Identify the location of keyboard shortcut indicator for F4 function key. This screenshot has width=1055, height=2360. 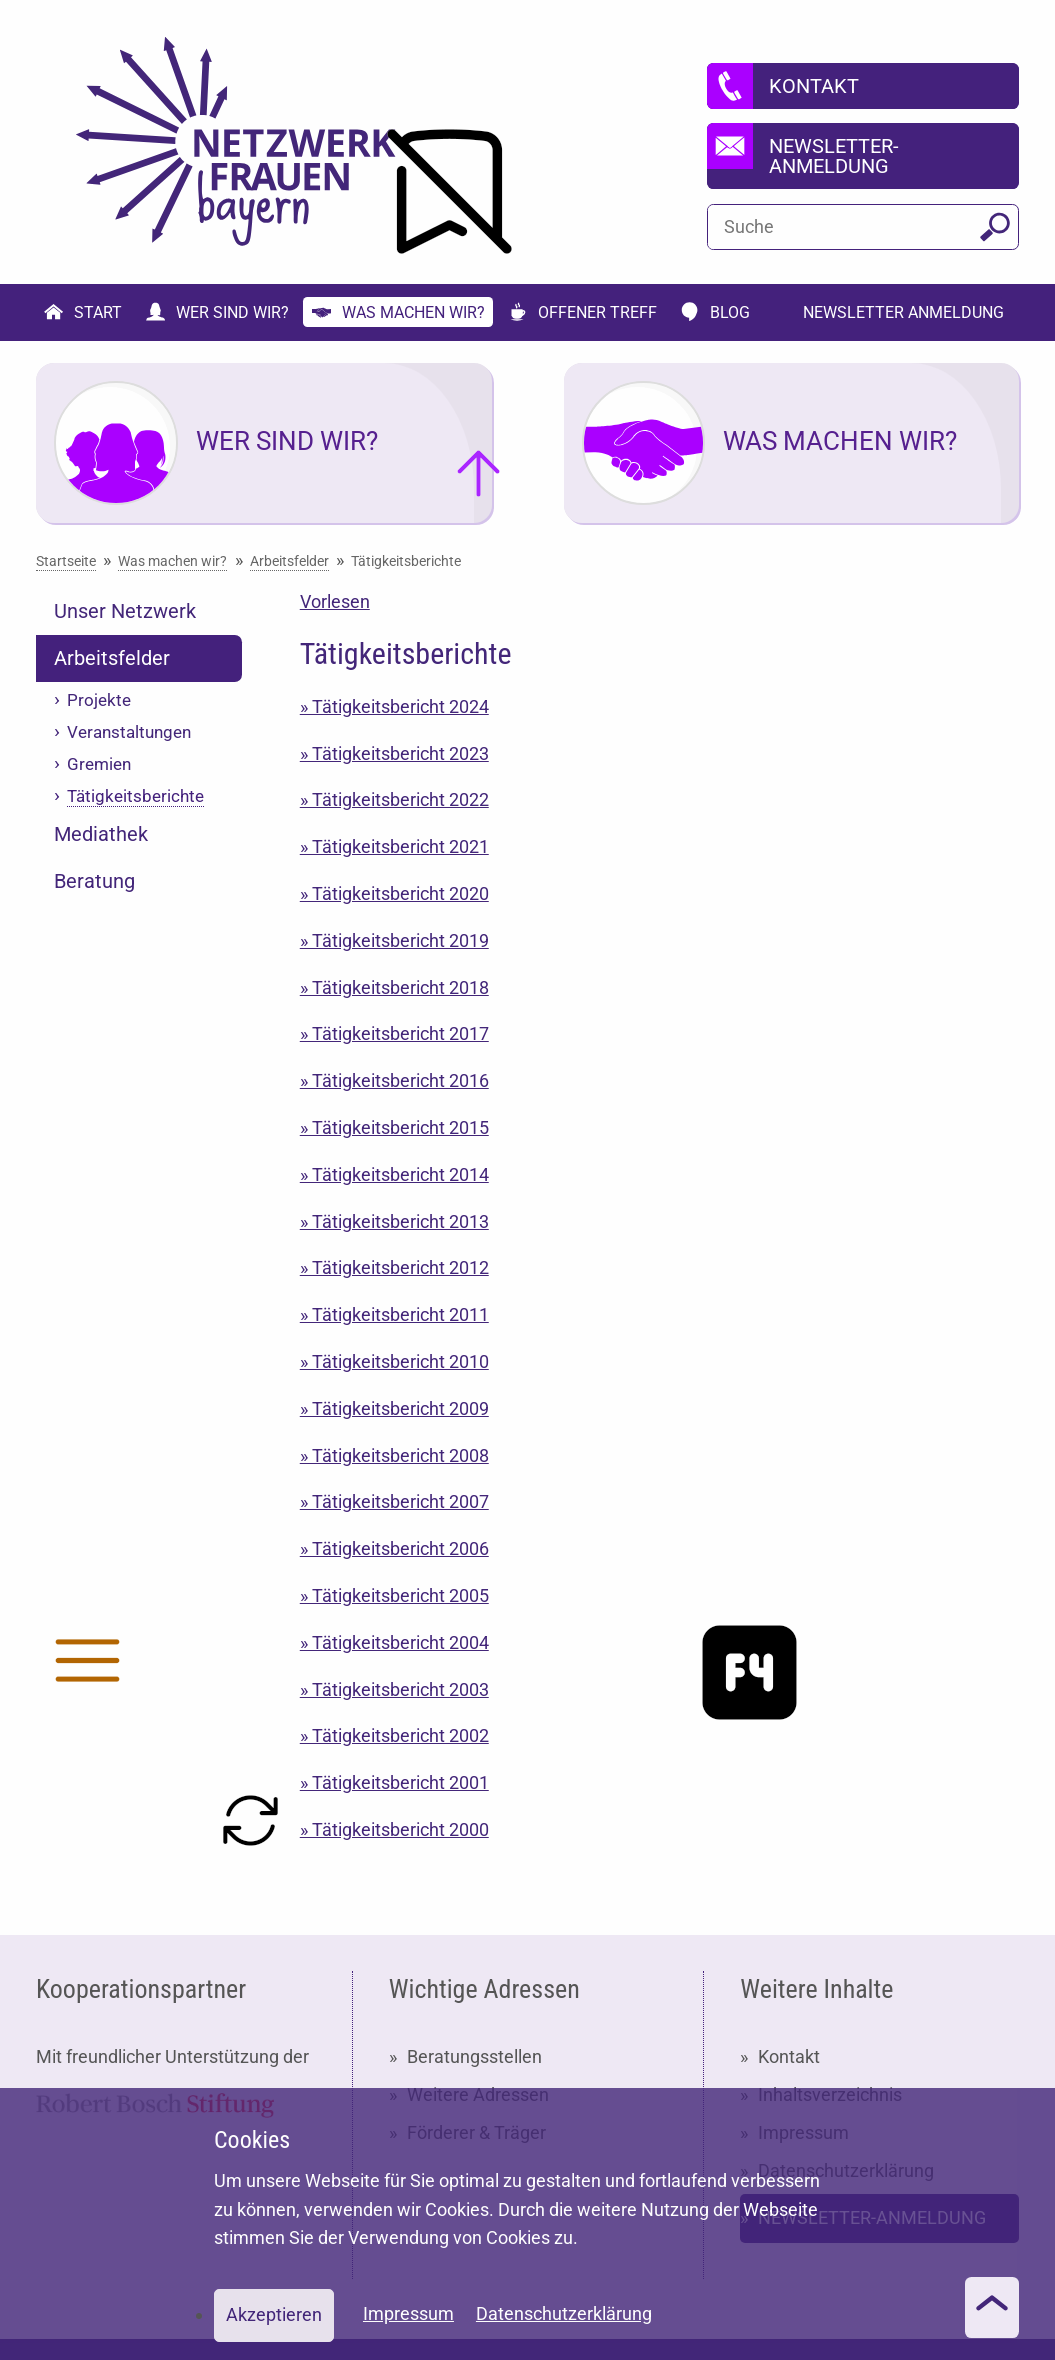
(749, 1672).